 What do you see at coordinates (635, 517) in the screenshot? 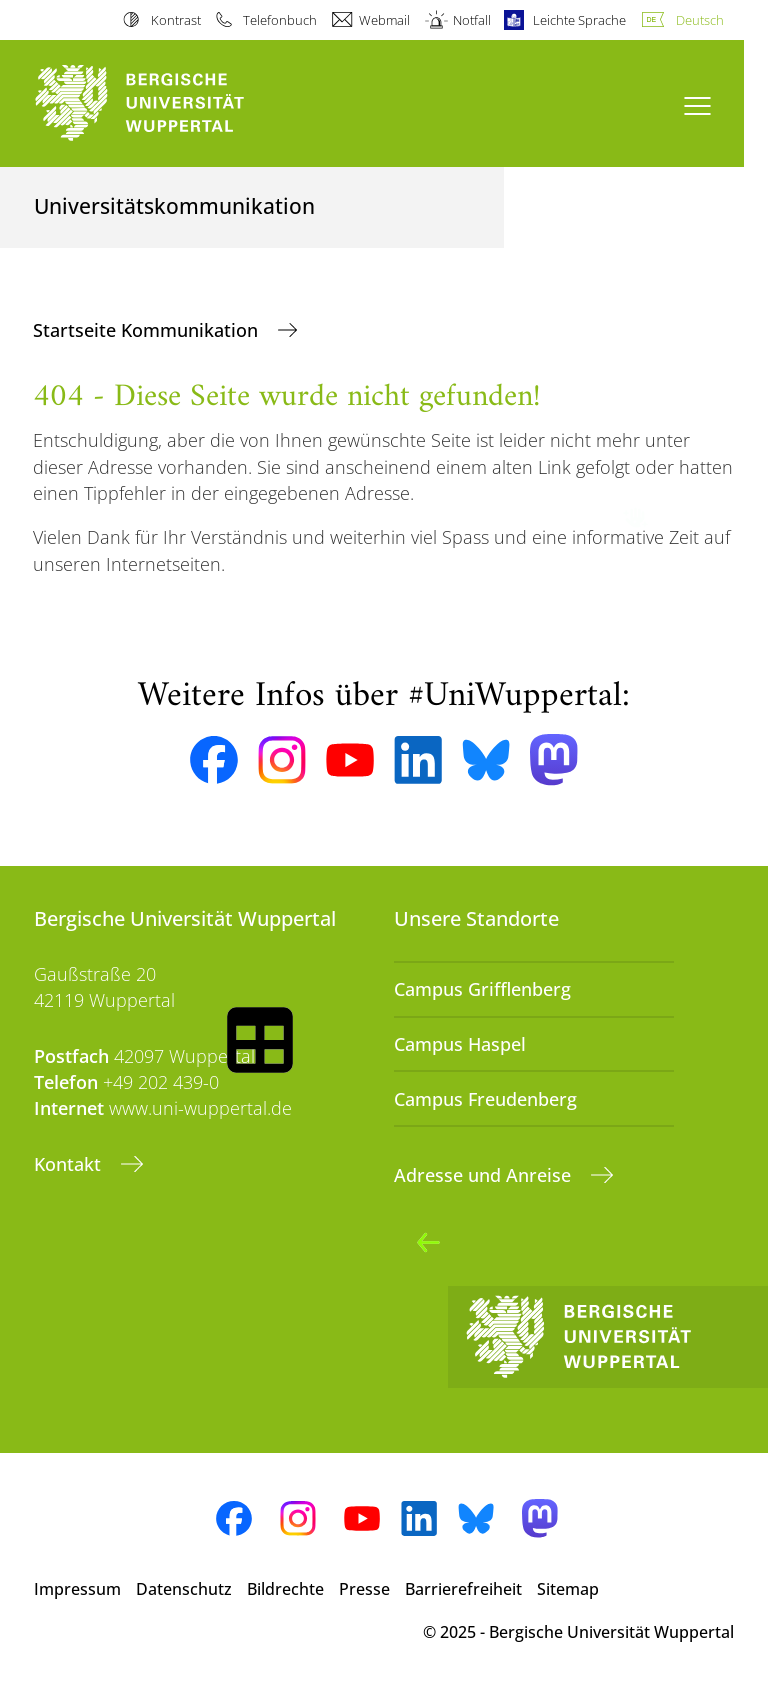
I see `hand sanitizer or hand washing reminder` at bounding box center [635, 517].